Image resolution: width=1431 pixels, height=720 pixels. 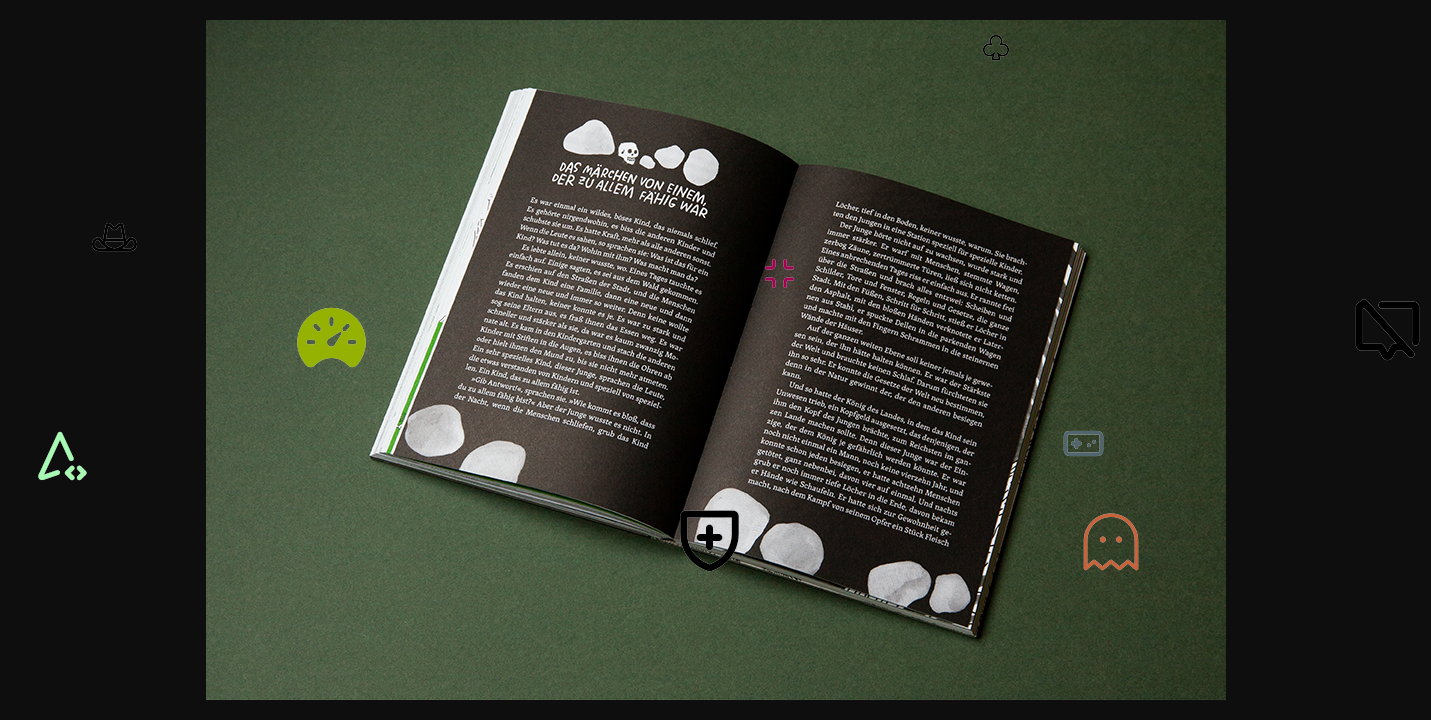 I want to click on mute or disable chat notifications, so click(x=1387, y=328).